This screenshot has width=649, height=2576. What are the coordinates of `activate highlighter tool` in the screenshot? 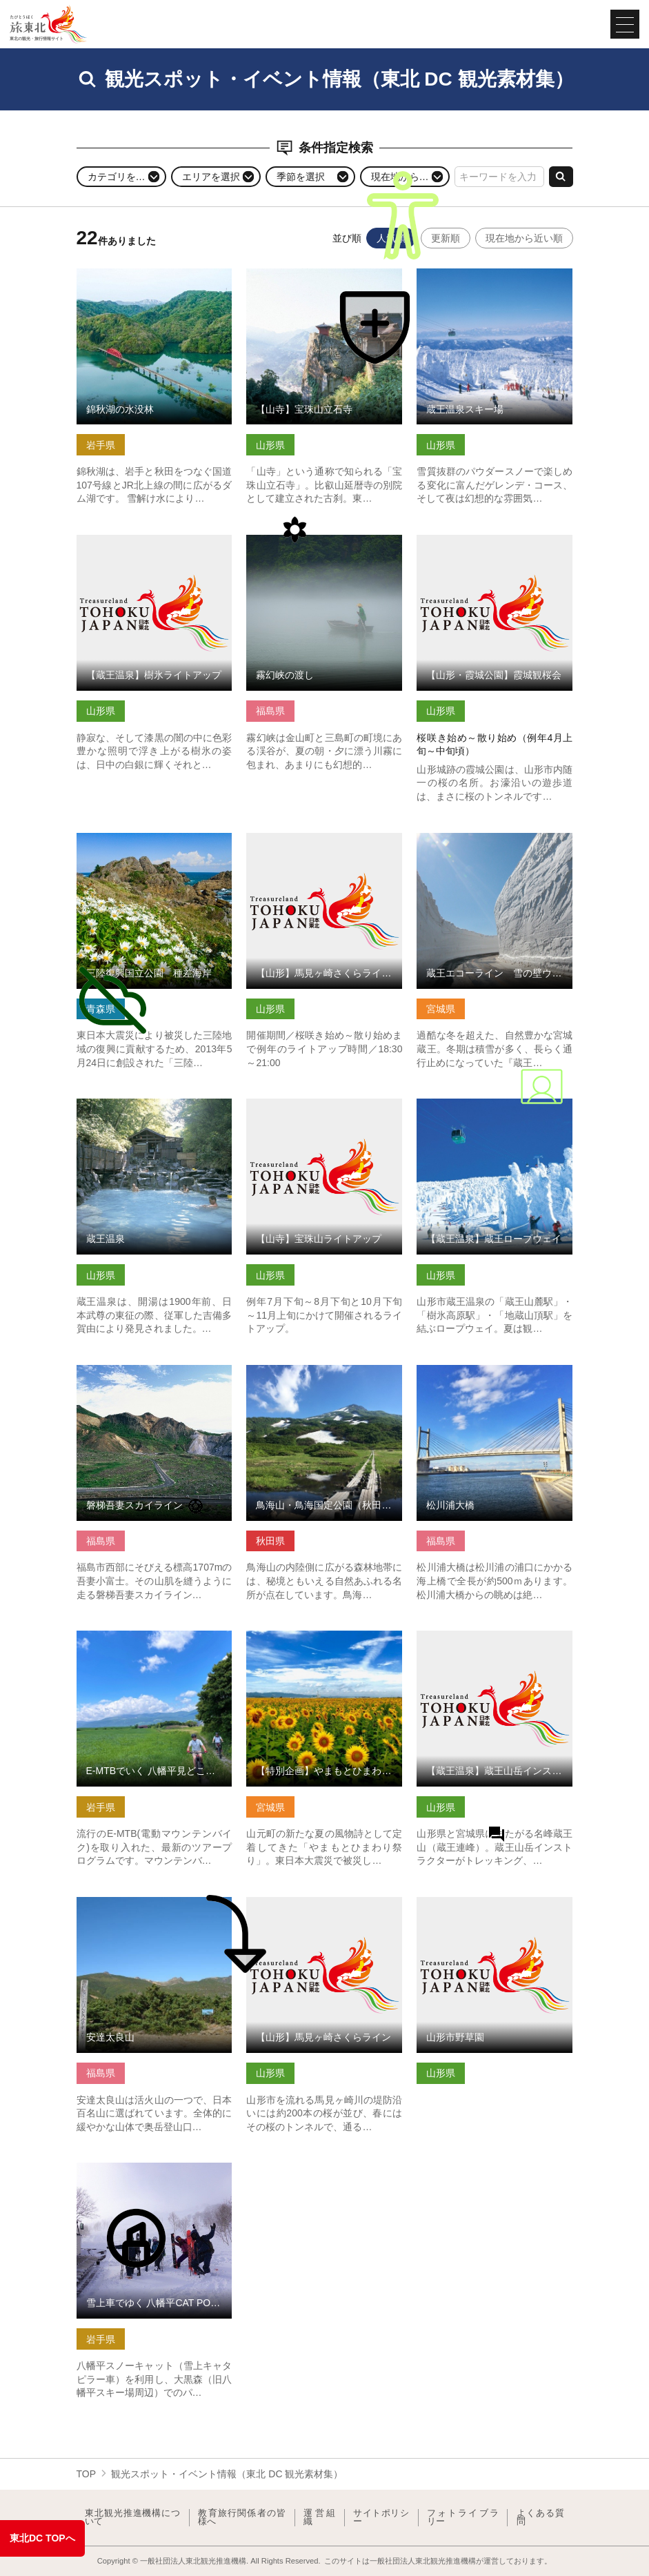 It's located at (136, 2238).